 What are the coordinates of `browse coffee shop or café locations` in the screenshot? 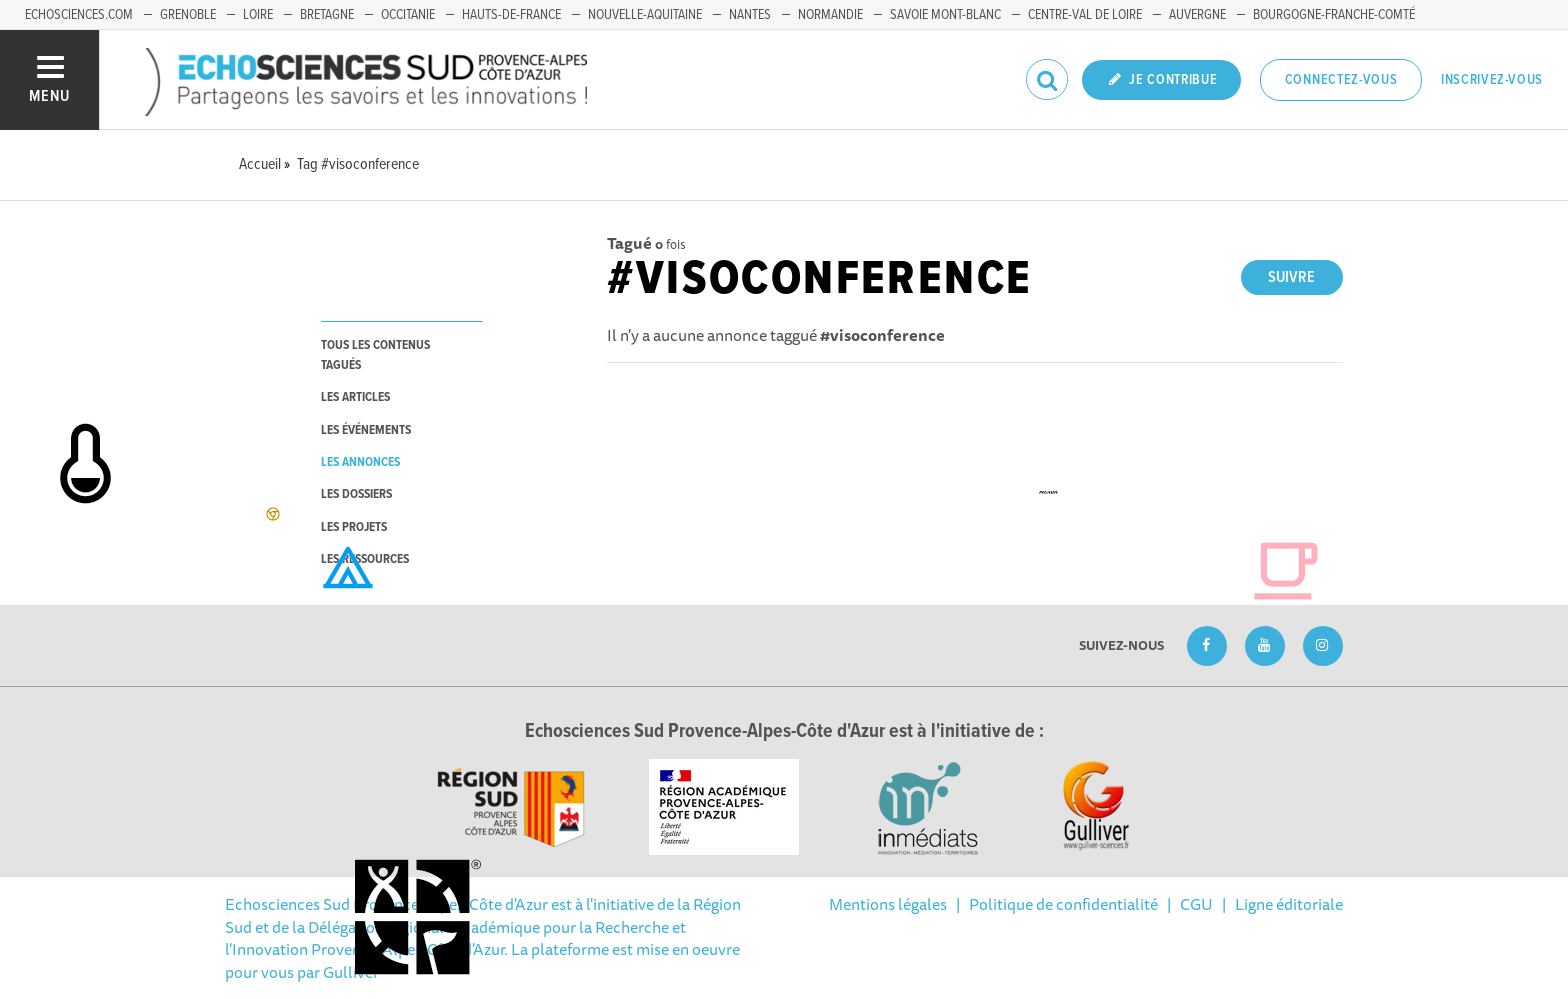 It's located at (1286, 571).